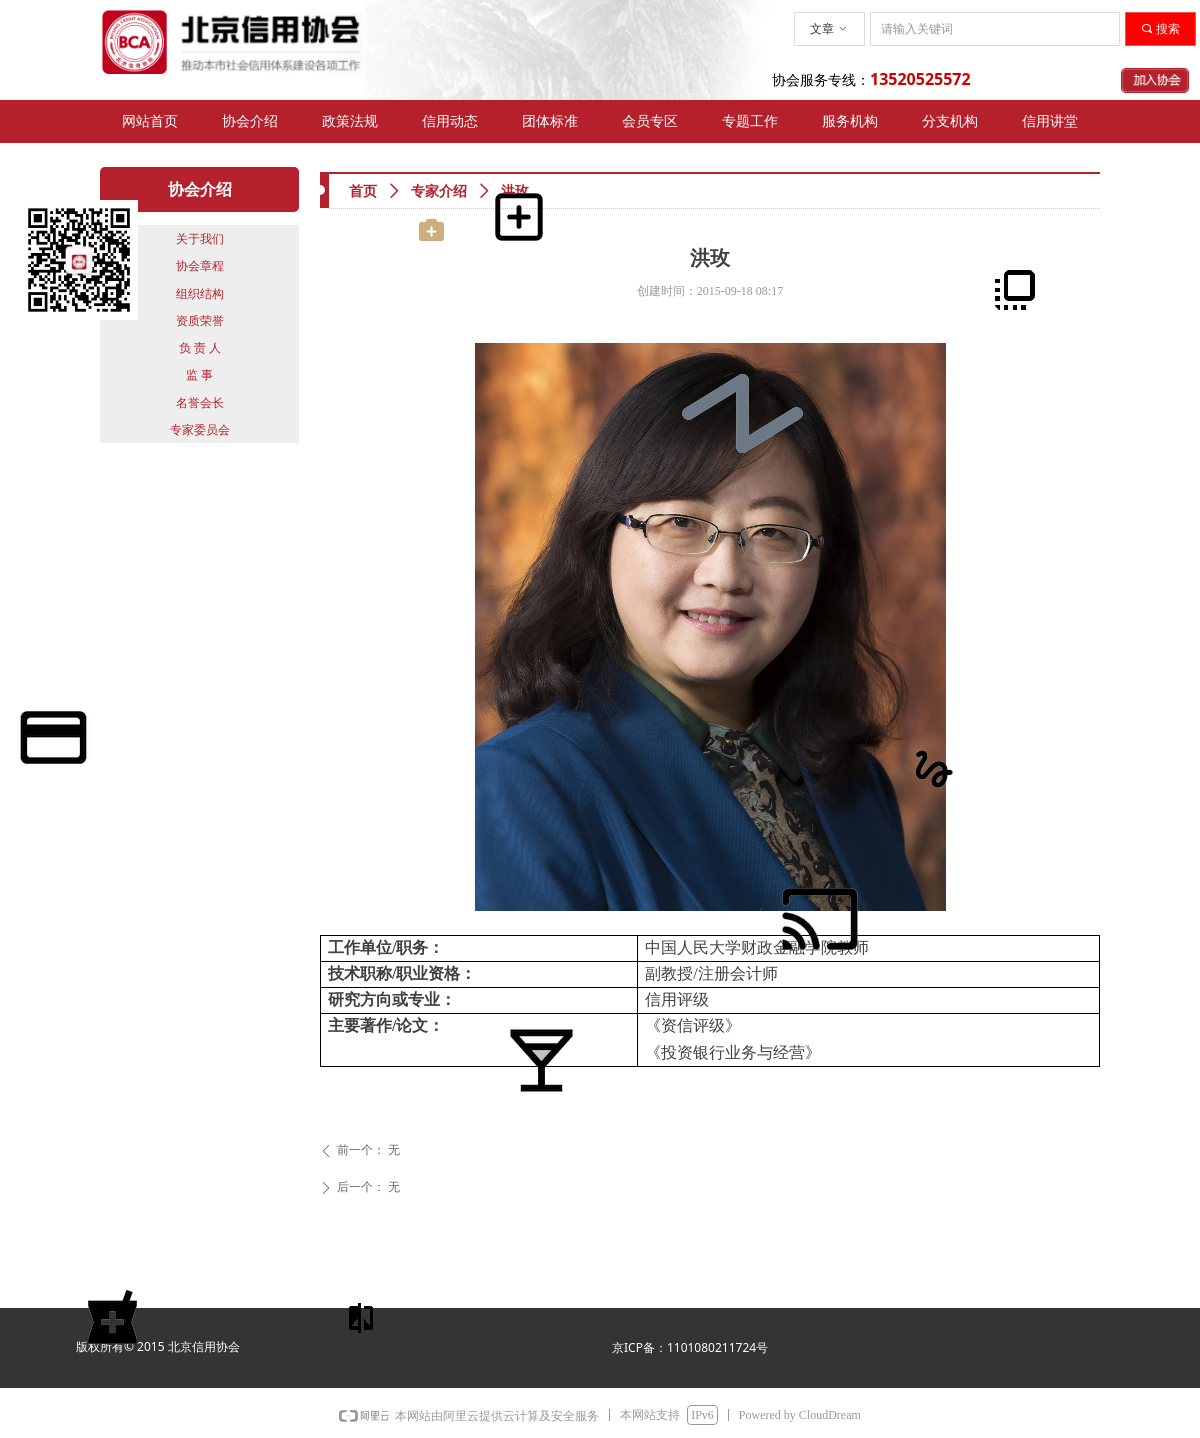 The image size is (1200, 1438). I want to click on compare two images side by side, so click(361, 1318).